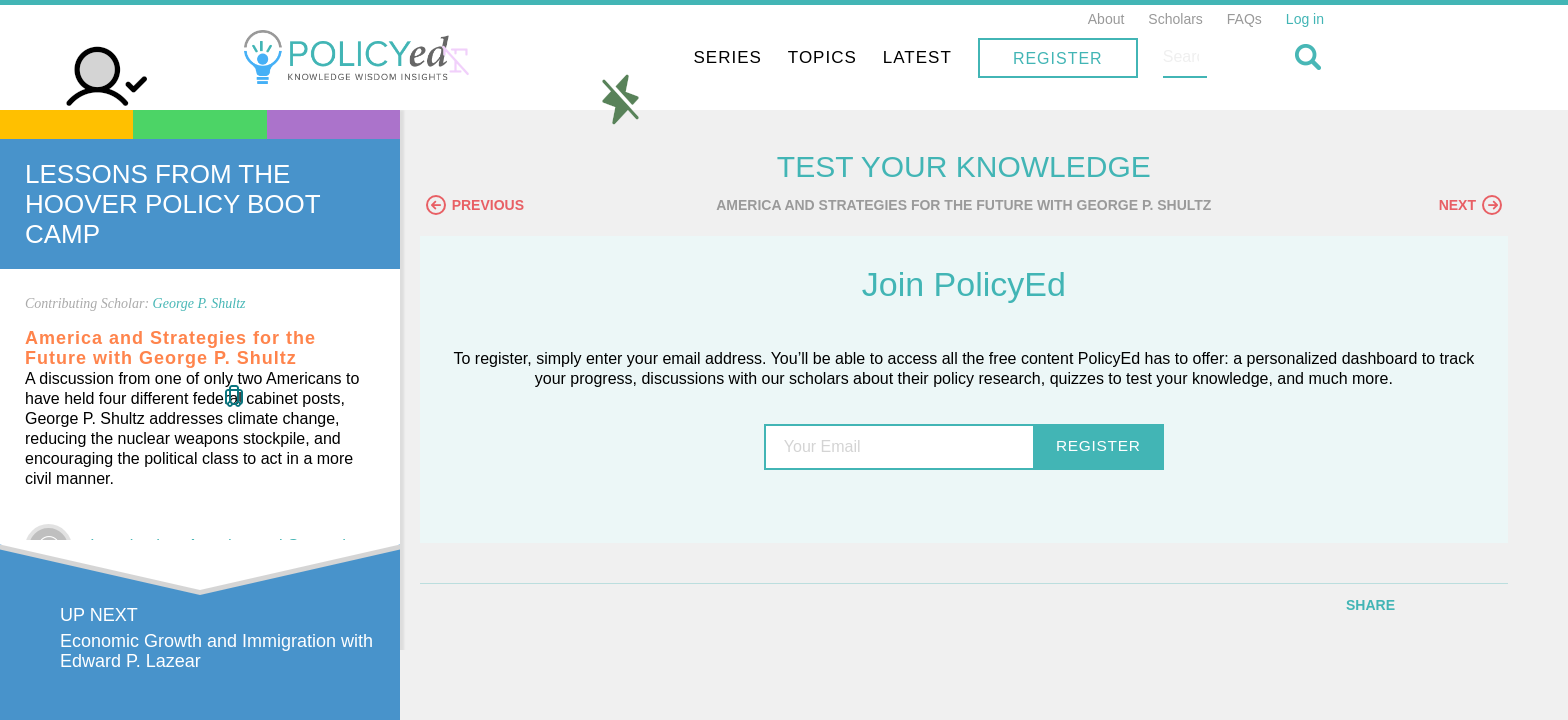  Describe the element at coordinates (234, 396) in the screenshot. I see `access travel or trip information` at that location.